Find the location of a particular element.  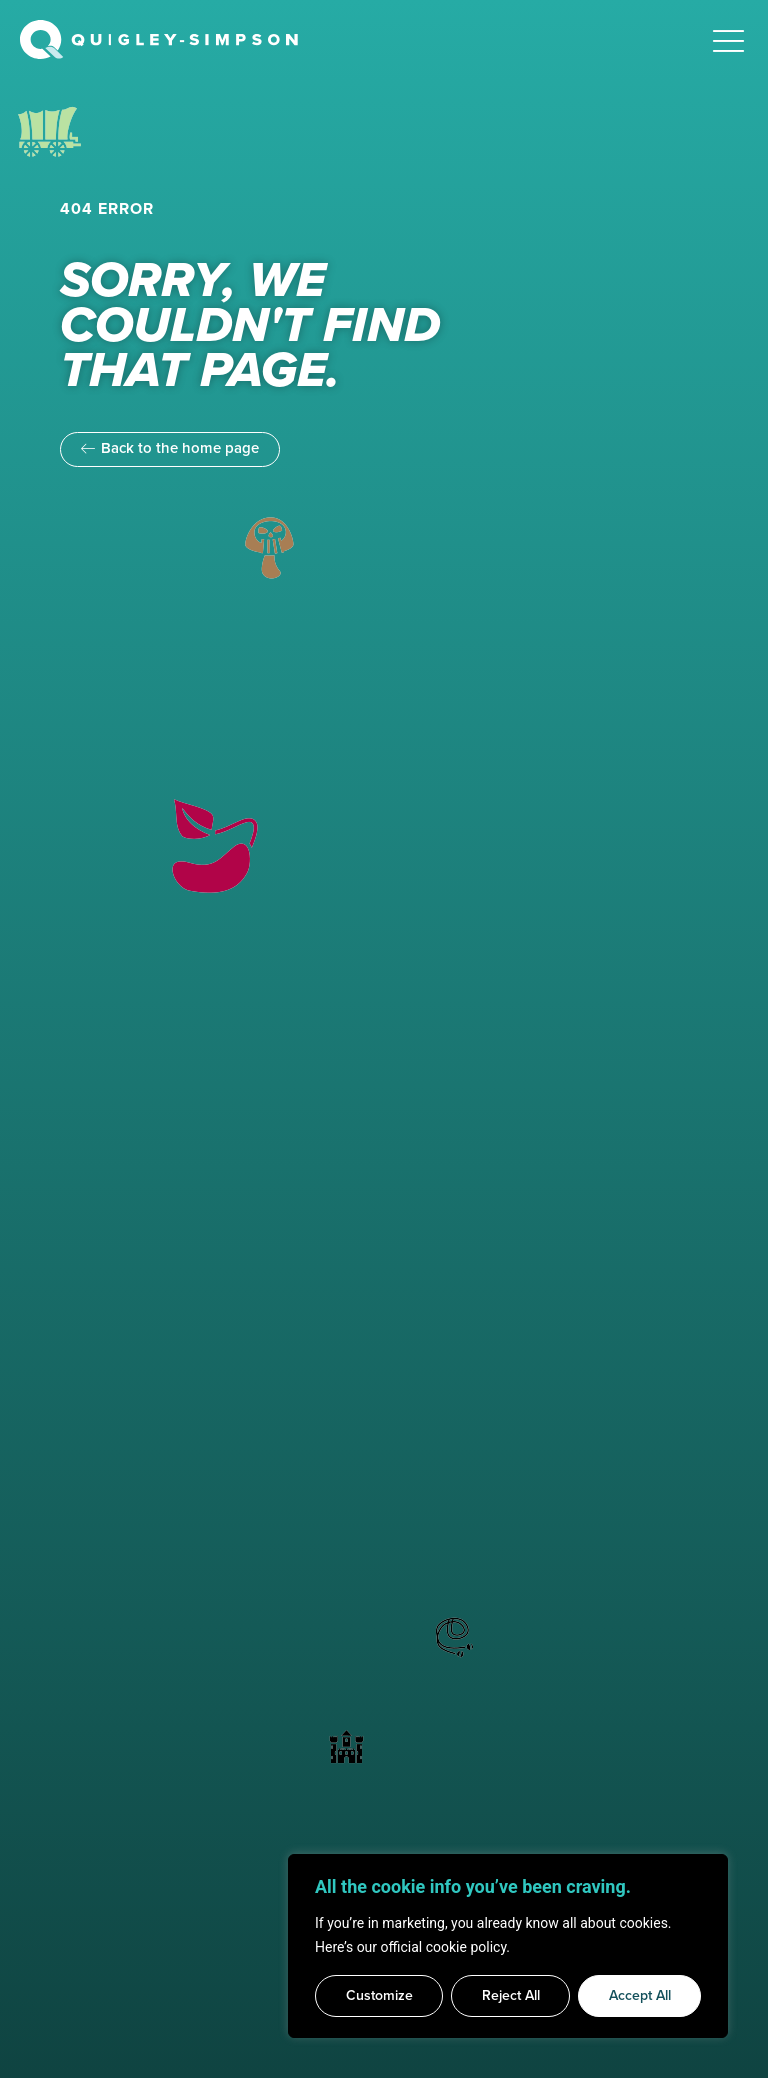

deadly or poisonous mushroom indicator is located at coordinates (269, 548).